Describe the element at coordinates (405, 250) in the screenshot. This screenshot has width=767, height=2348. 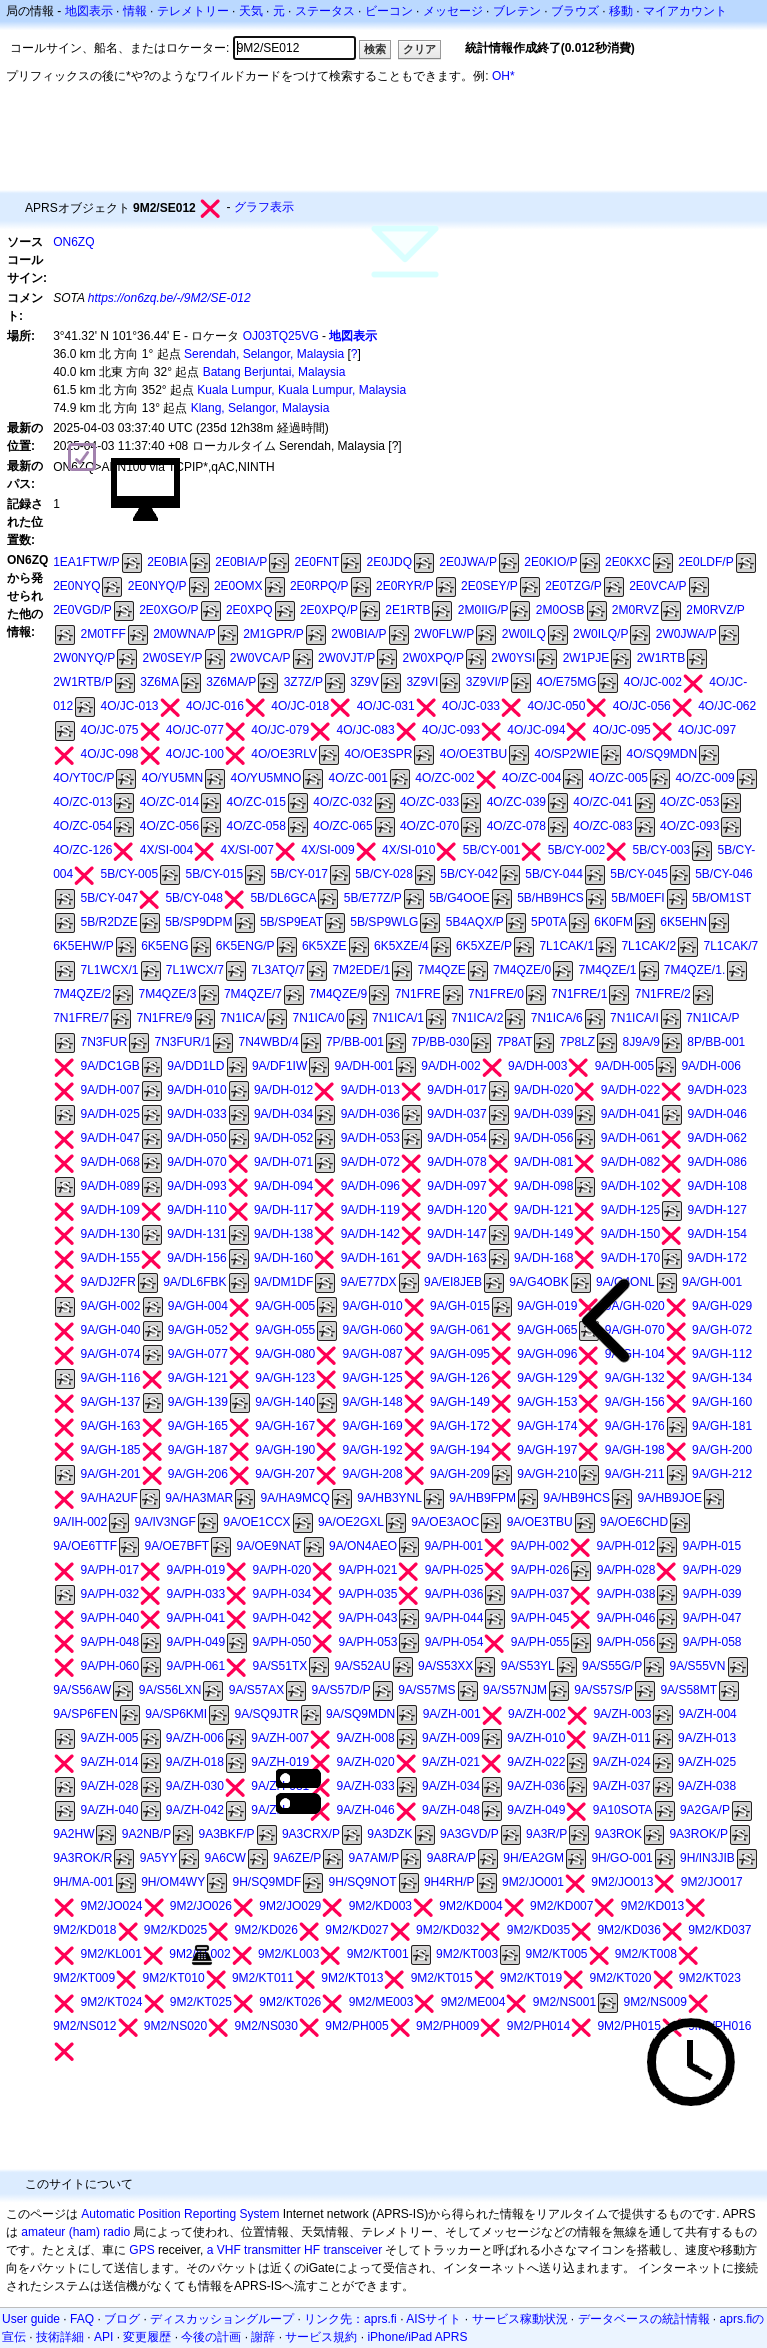
I see `expand content below` at that location.